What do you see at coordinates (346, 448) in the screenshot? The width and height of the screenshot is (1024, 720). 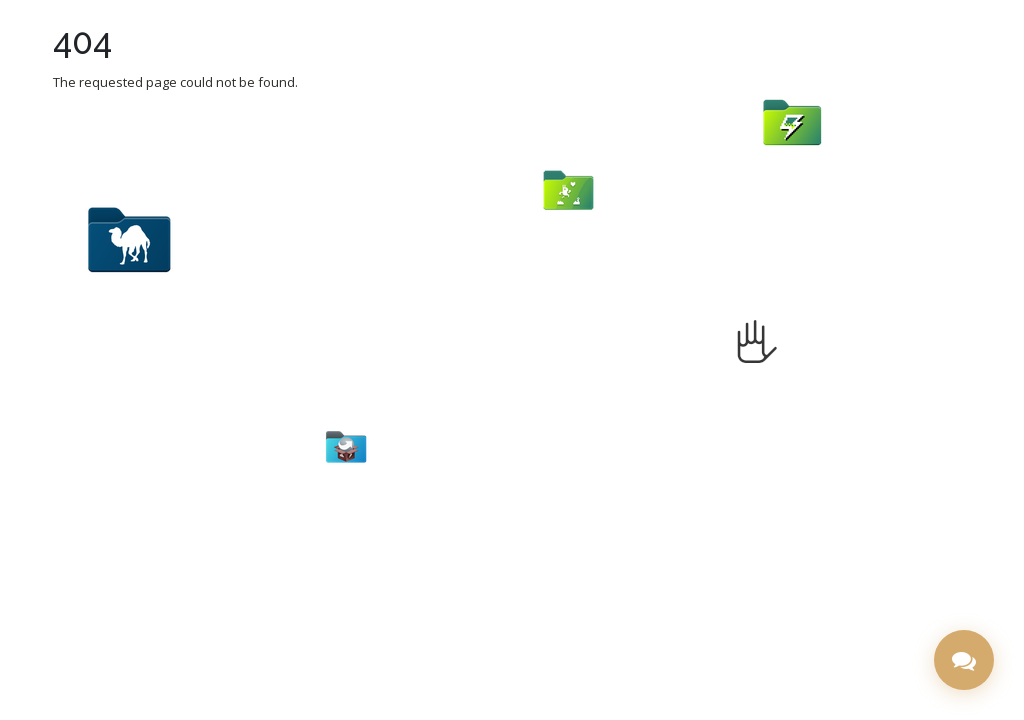 I see `folder containing portableapps packages` at bounding box center [346, 448].